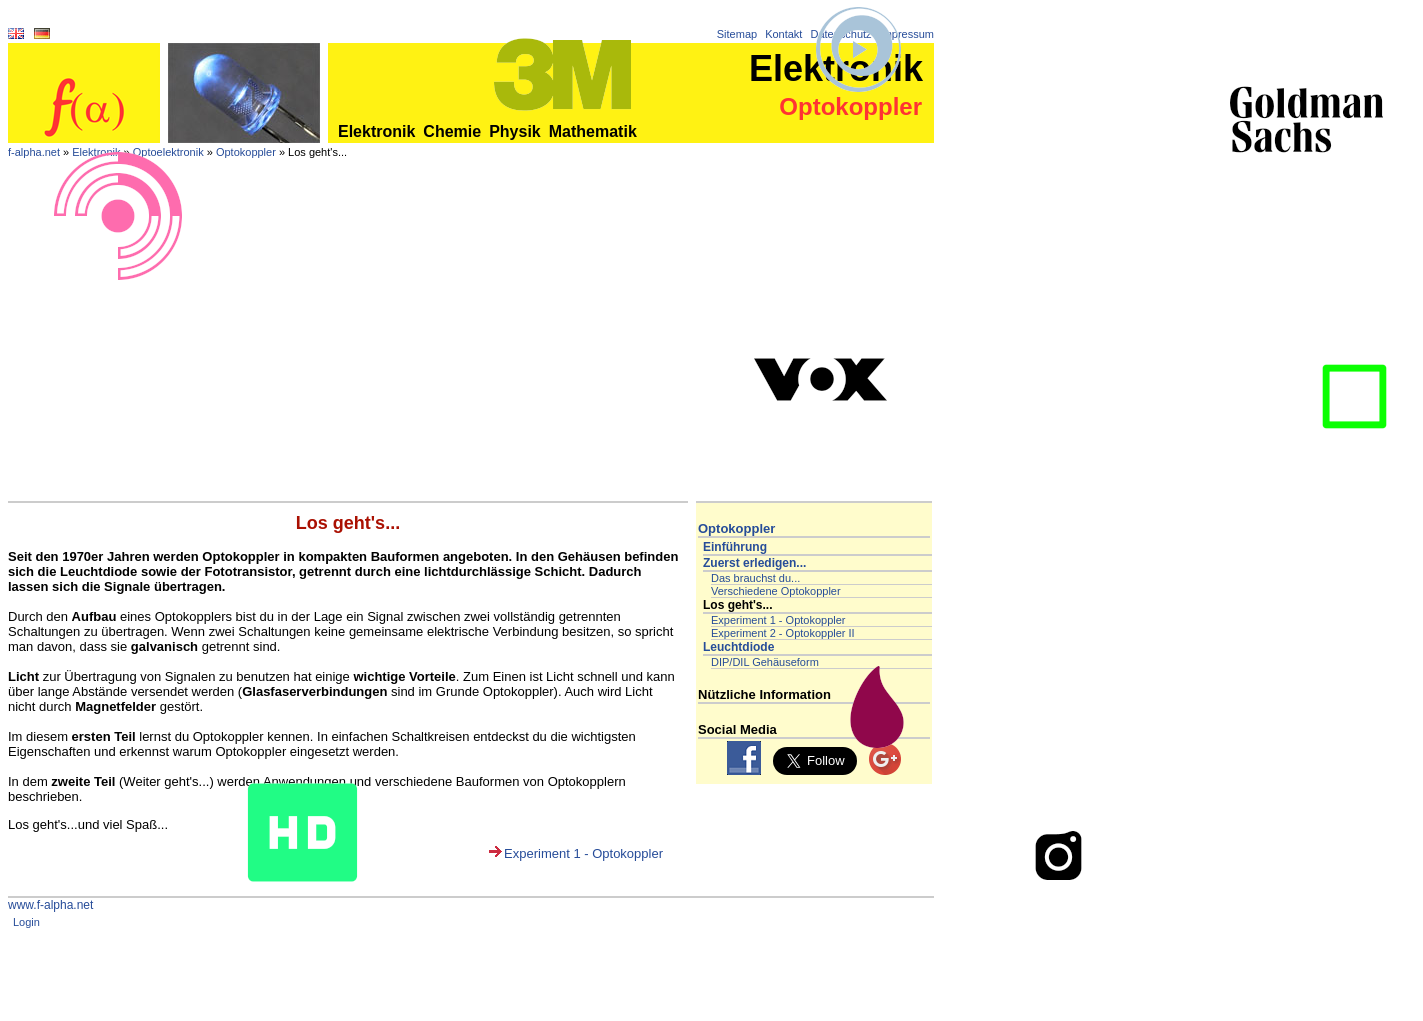  What do you see at coordinates (118, 216) in the screenshot?
I see `open freshrss feed reader app` at bounding box center [118, 216].